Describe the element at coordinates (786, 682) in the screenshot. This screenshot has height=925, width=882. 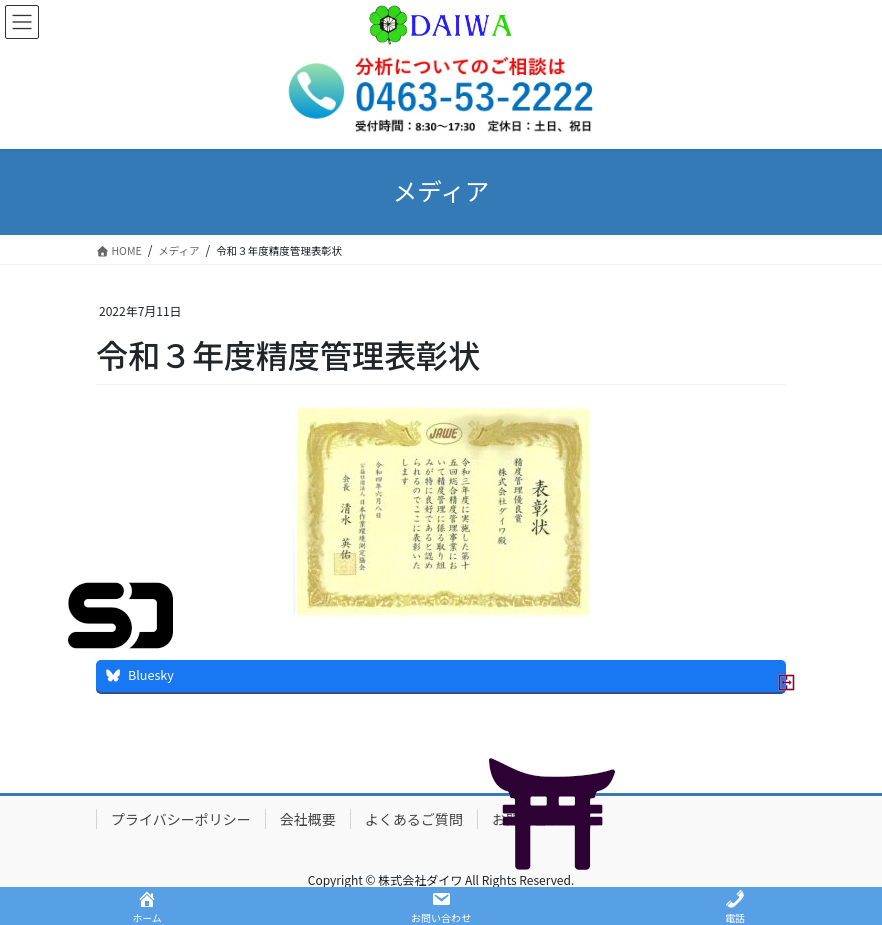
I see `split table cells horizontally` at that location.